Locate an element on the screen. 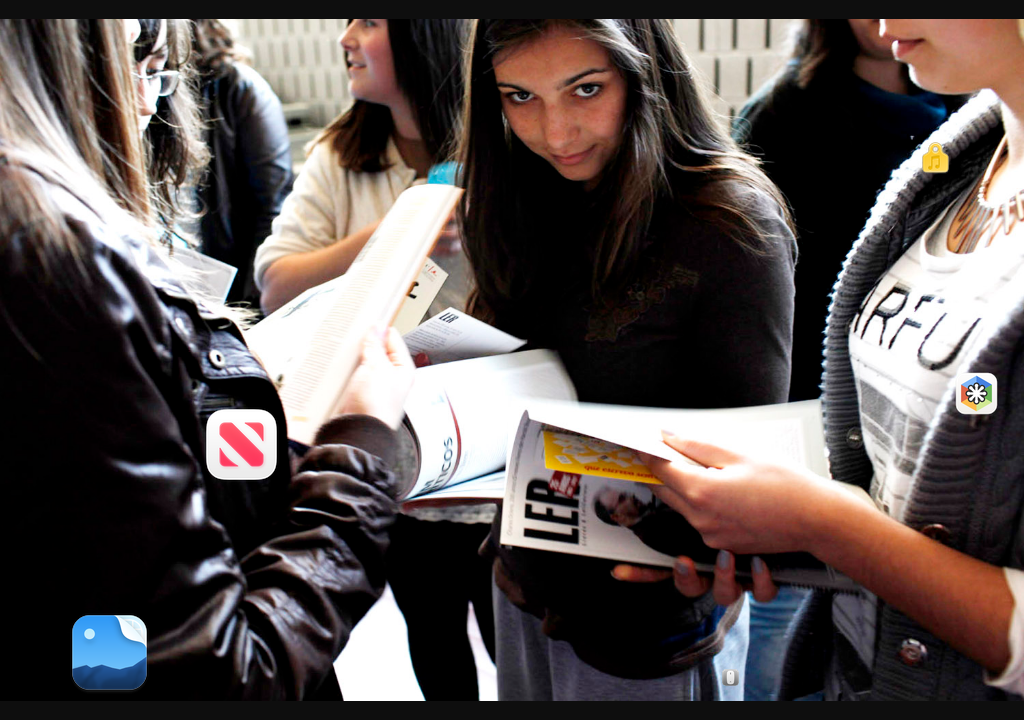  open the Apple News app is located at coordinates (241, 444).